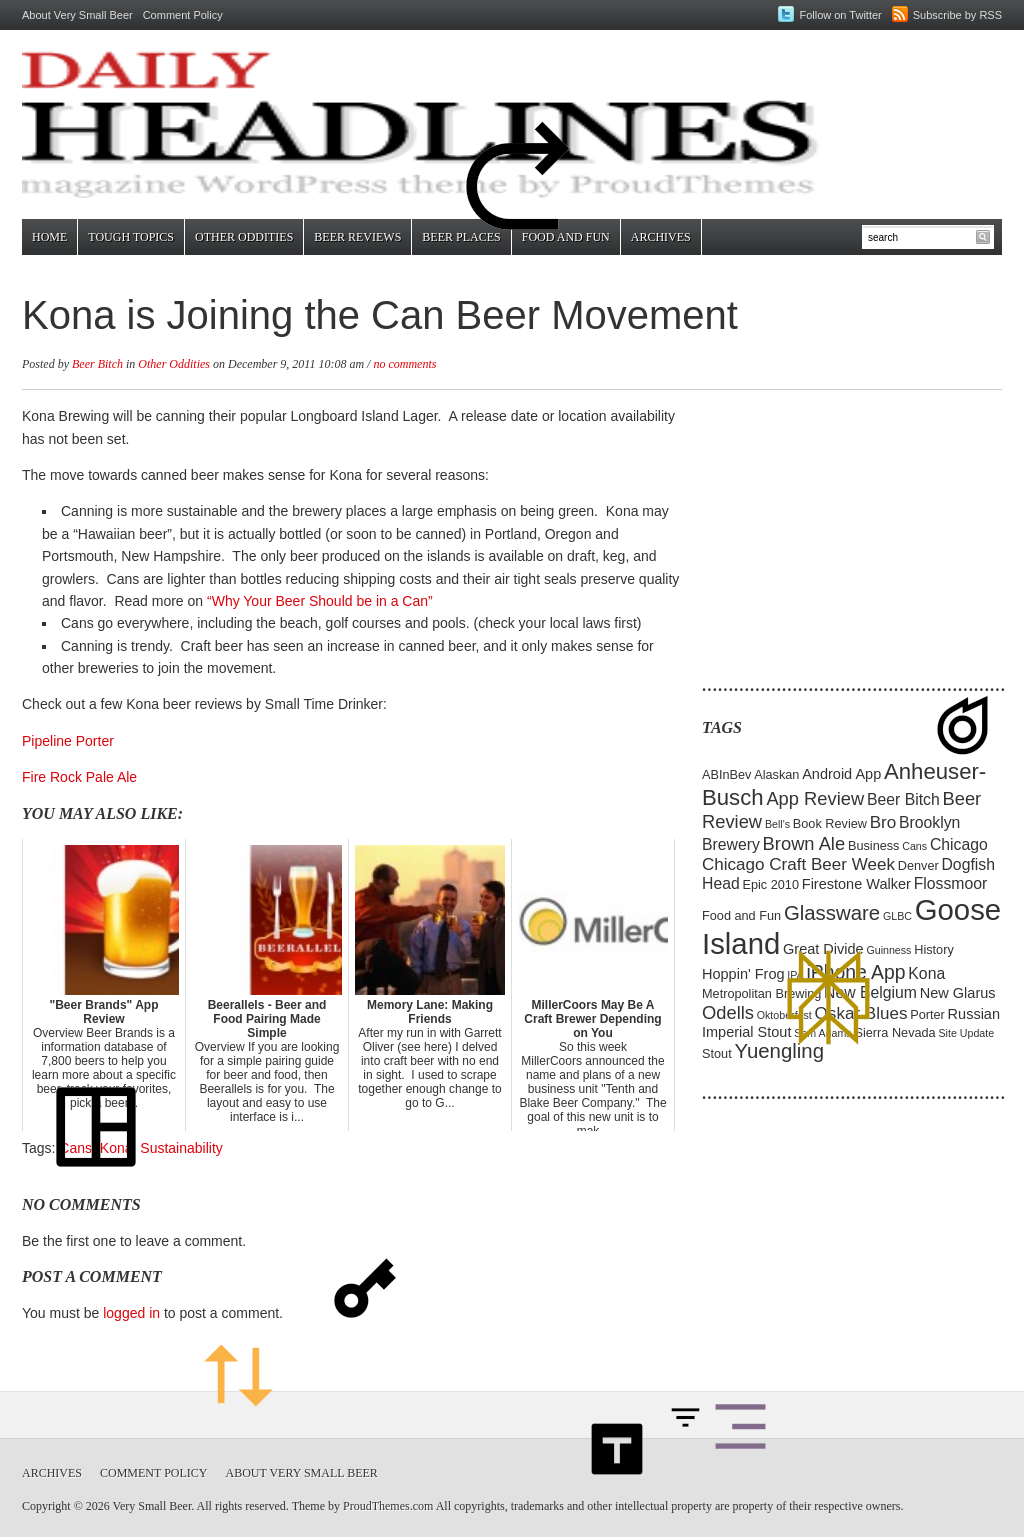 This screenshot has width=1024, height=1537. Describe the element at coordinates (685, 1417) in the screenshot. I see `filter or sort list items` at that location.